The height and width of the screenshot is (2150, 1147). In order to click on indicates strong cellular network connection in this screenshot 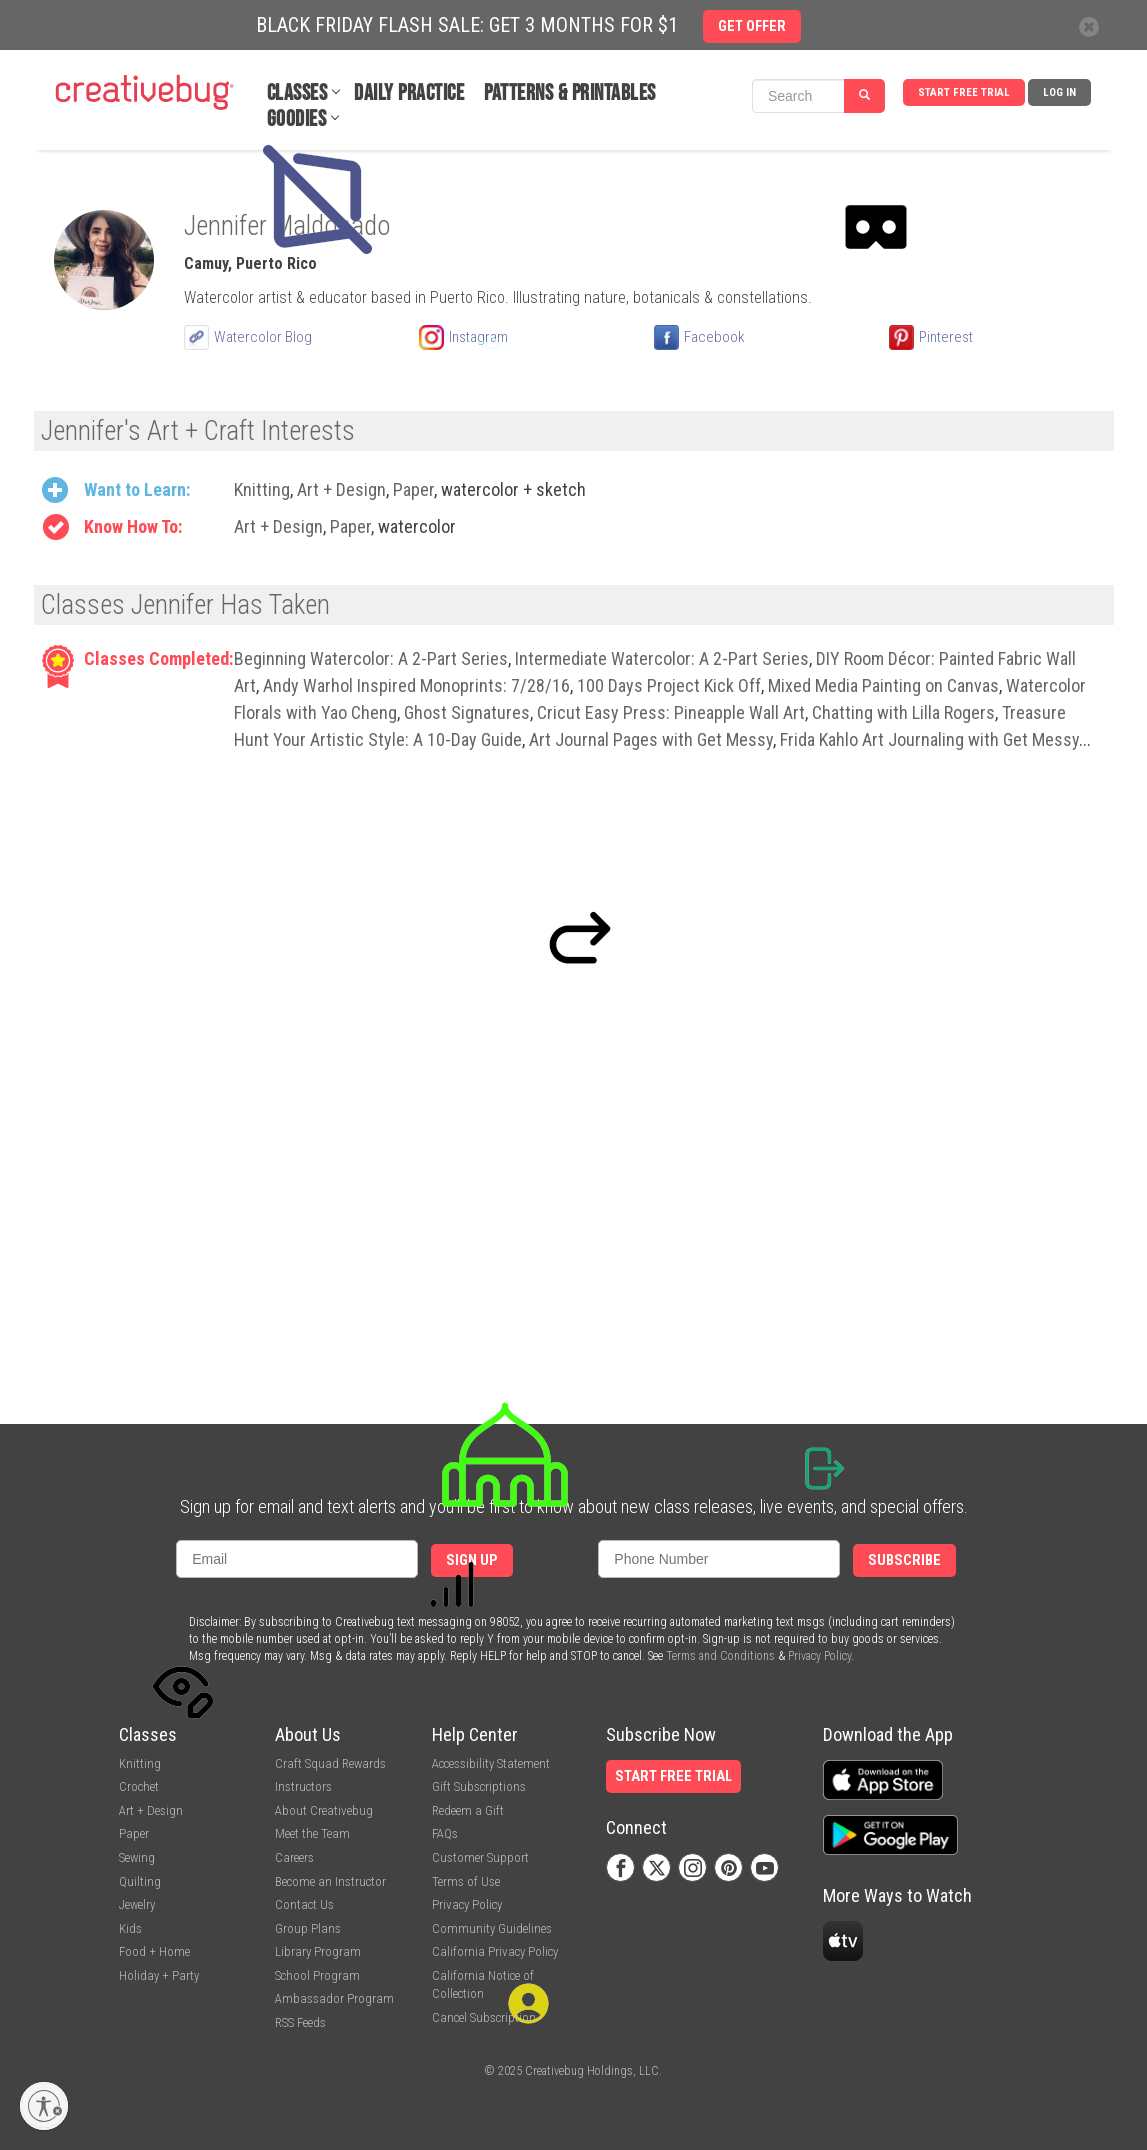, I will do `click(461, 1582)`.